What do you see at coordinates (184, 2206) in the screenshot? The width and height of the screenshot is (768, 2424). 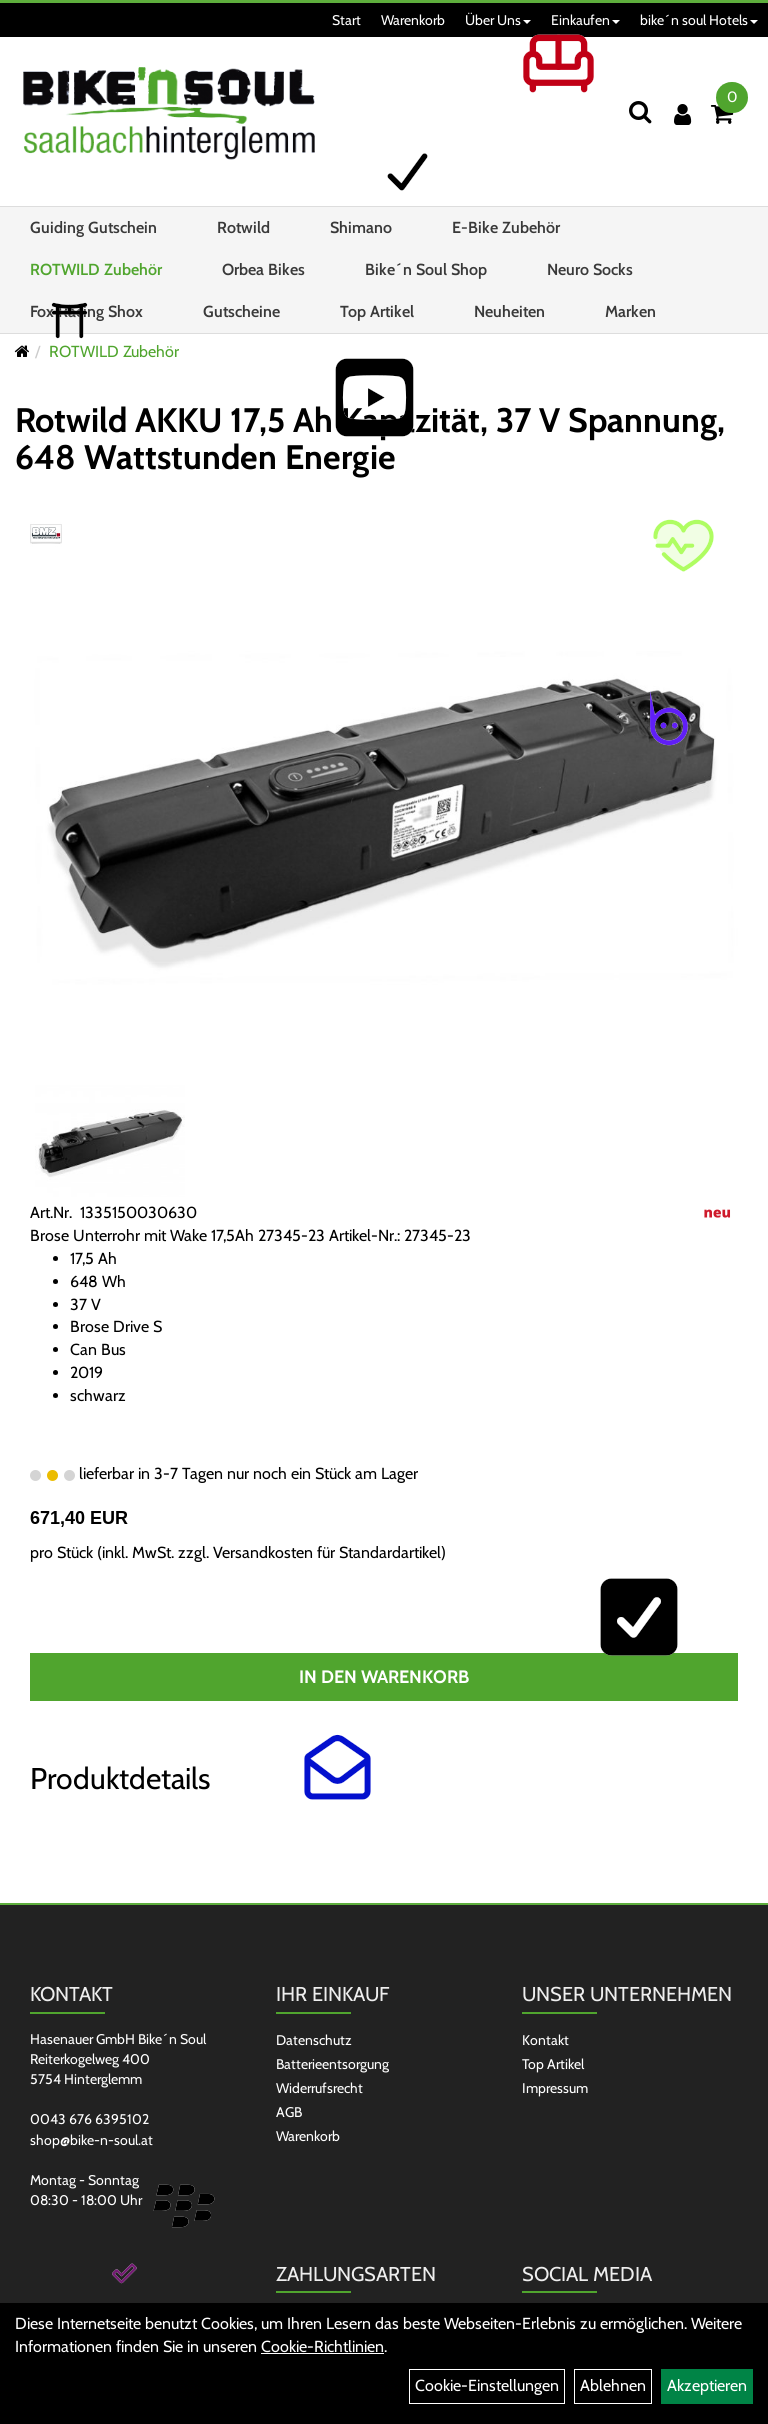 I see `blackberry brand logo` at bounding box center [184, 2206].